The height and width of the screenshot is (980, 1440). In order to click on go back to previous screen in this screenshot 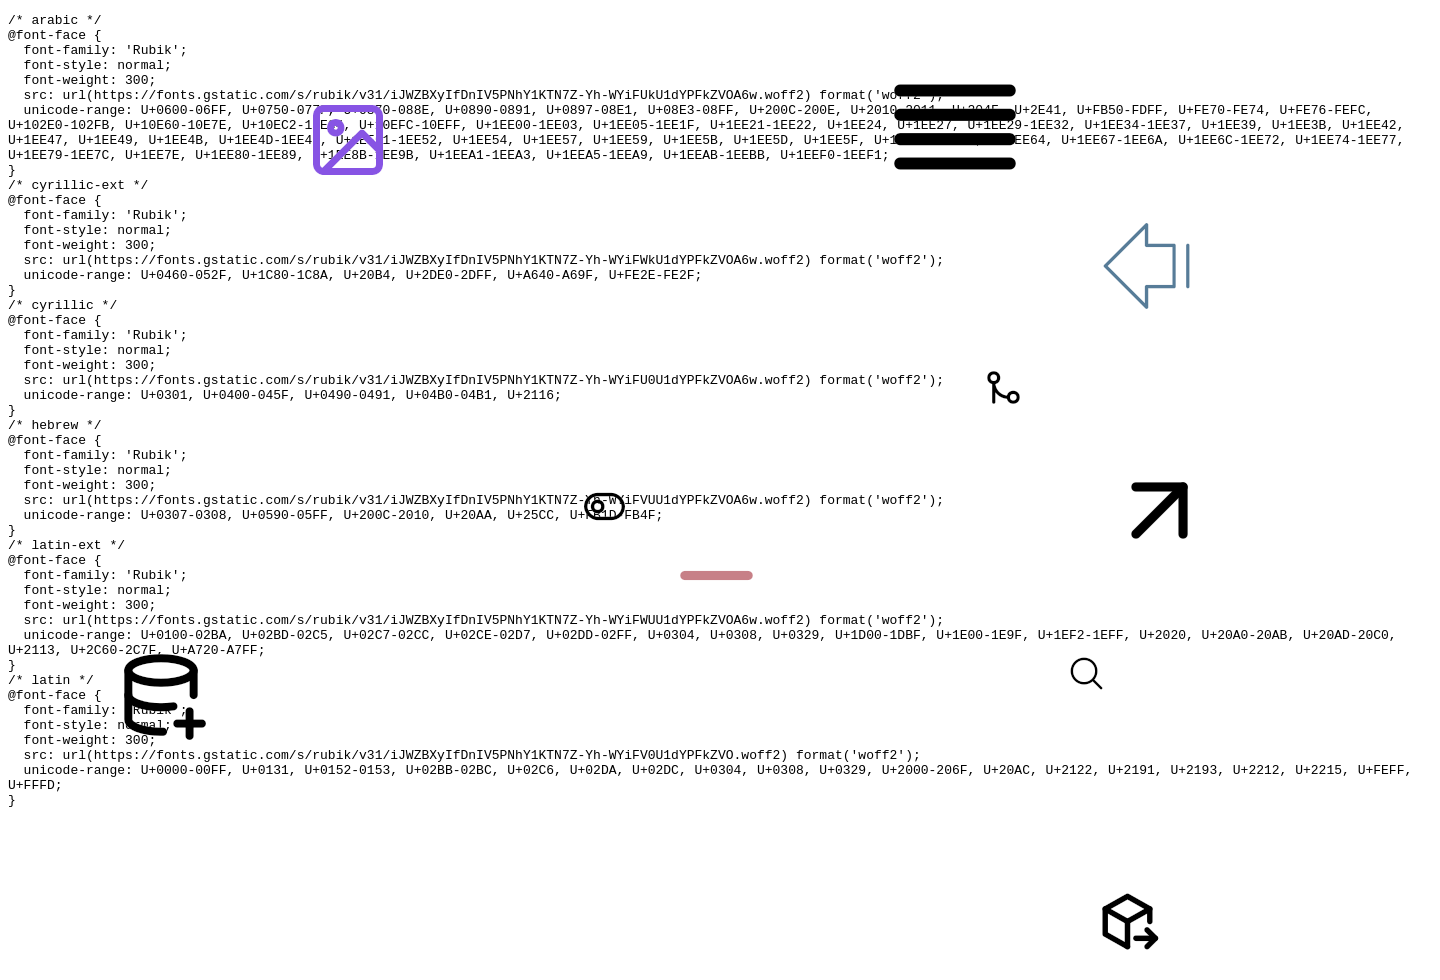, I will do `click(1150, 266)`.